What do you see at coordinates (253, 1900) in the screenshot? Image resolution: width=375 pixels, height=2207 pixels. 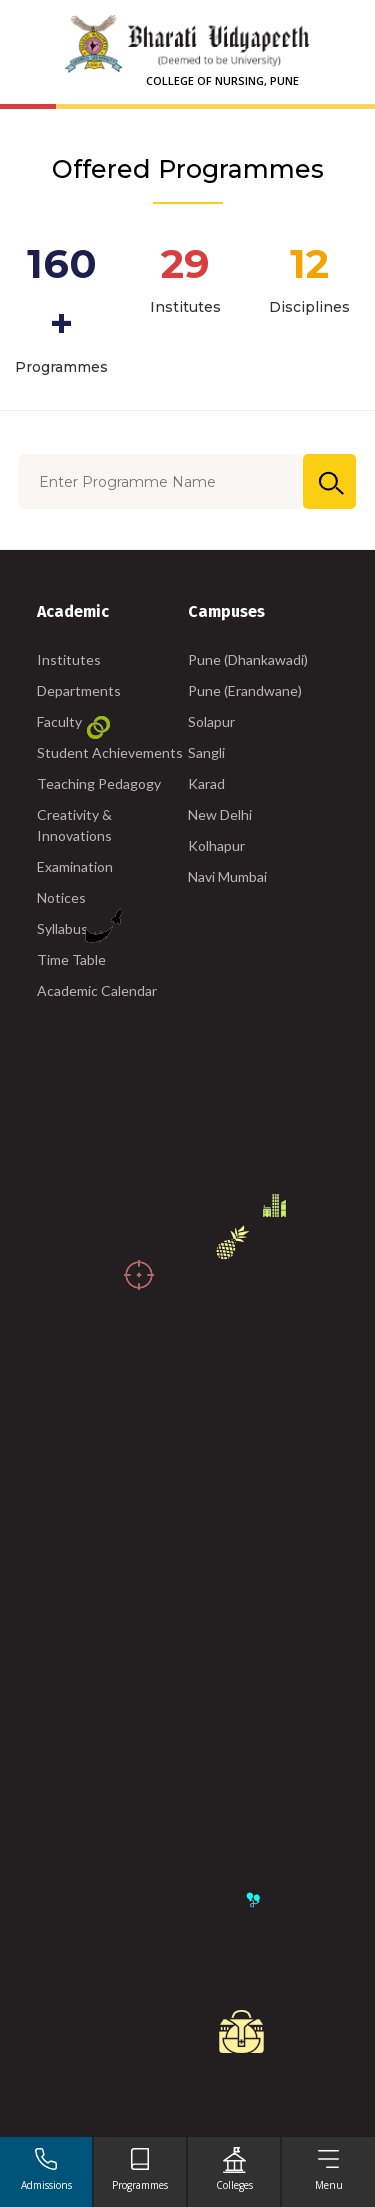 I see `indicates a celebration or party event` at bounding box center [253, 1900].